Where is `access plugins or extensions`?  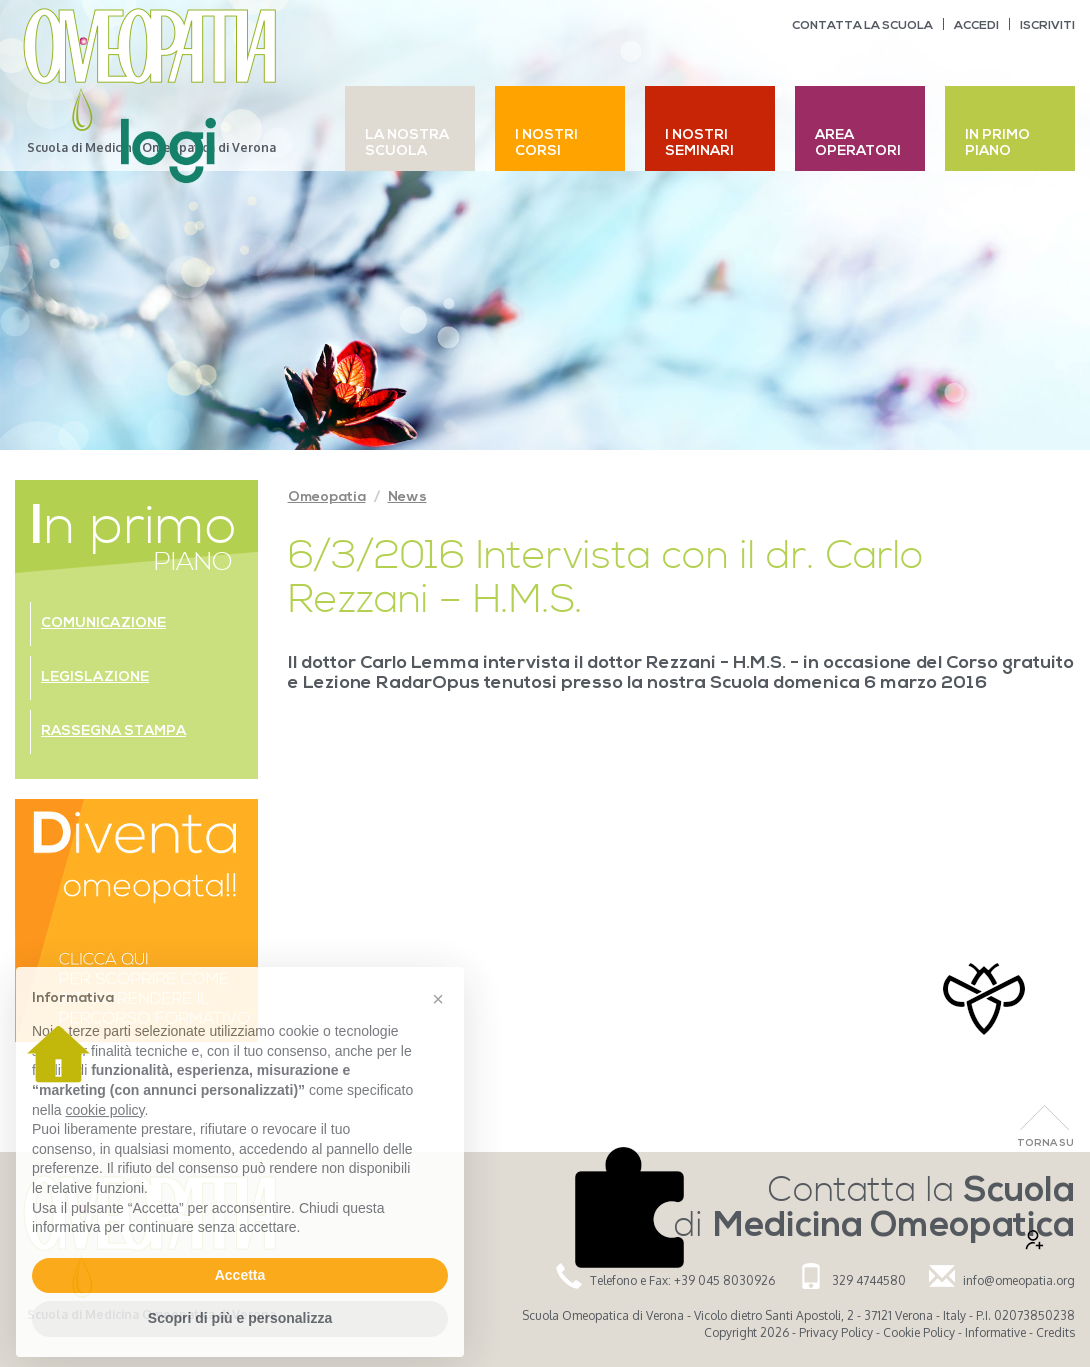 access plugins or extensions is located at coordinates (629, 1213).